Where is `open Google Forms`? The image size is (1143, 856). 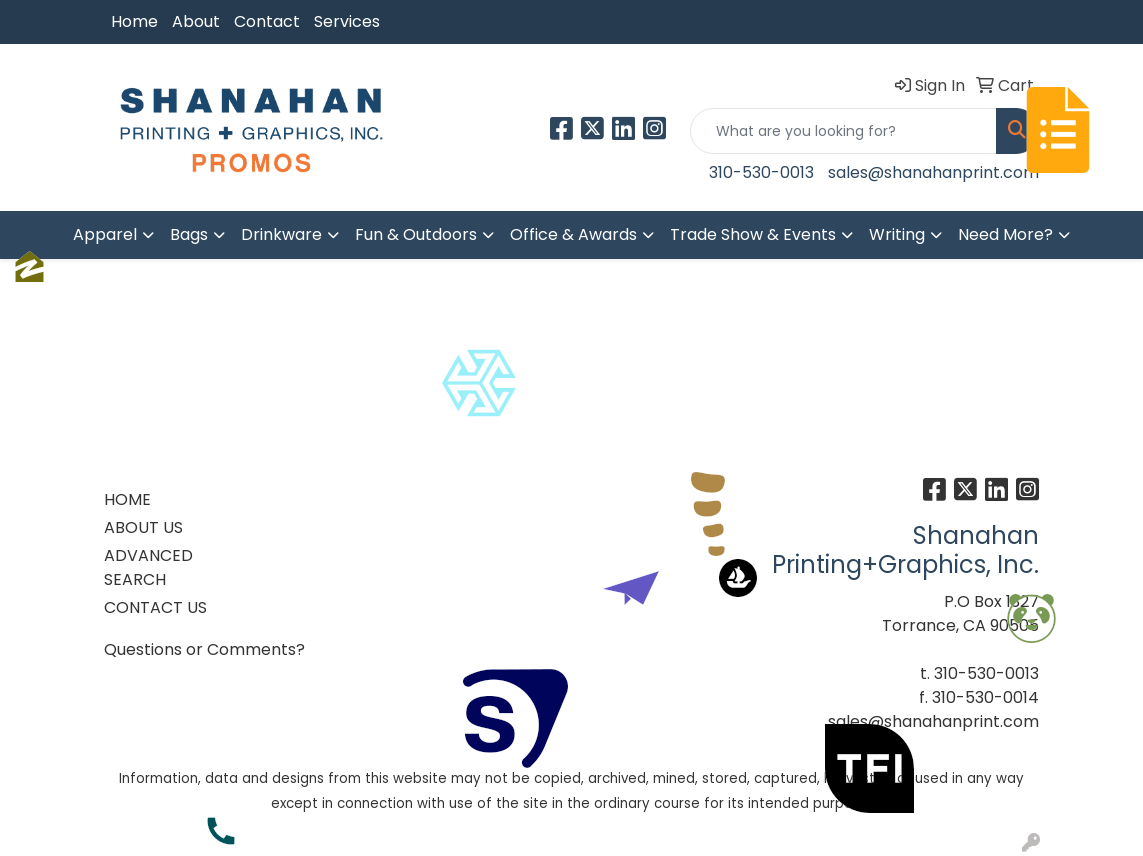 open Google Forms is located at coordinates (1058, 130).